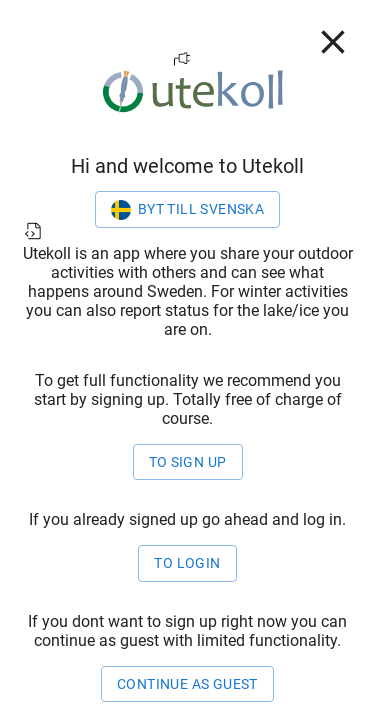 Image resolution: width=375 pixels, height=727 pixels. What do you see at coordinates (182, 59) in the screenshot?
I see `connect a plugin or extension` at bounding box center [182, 59].